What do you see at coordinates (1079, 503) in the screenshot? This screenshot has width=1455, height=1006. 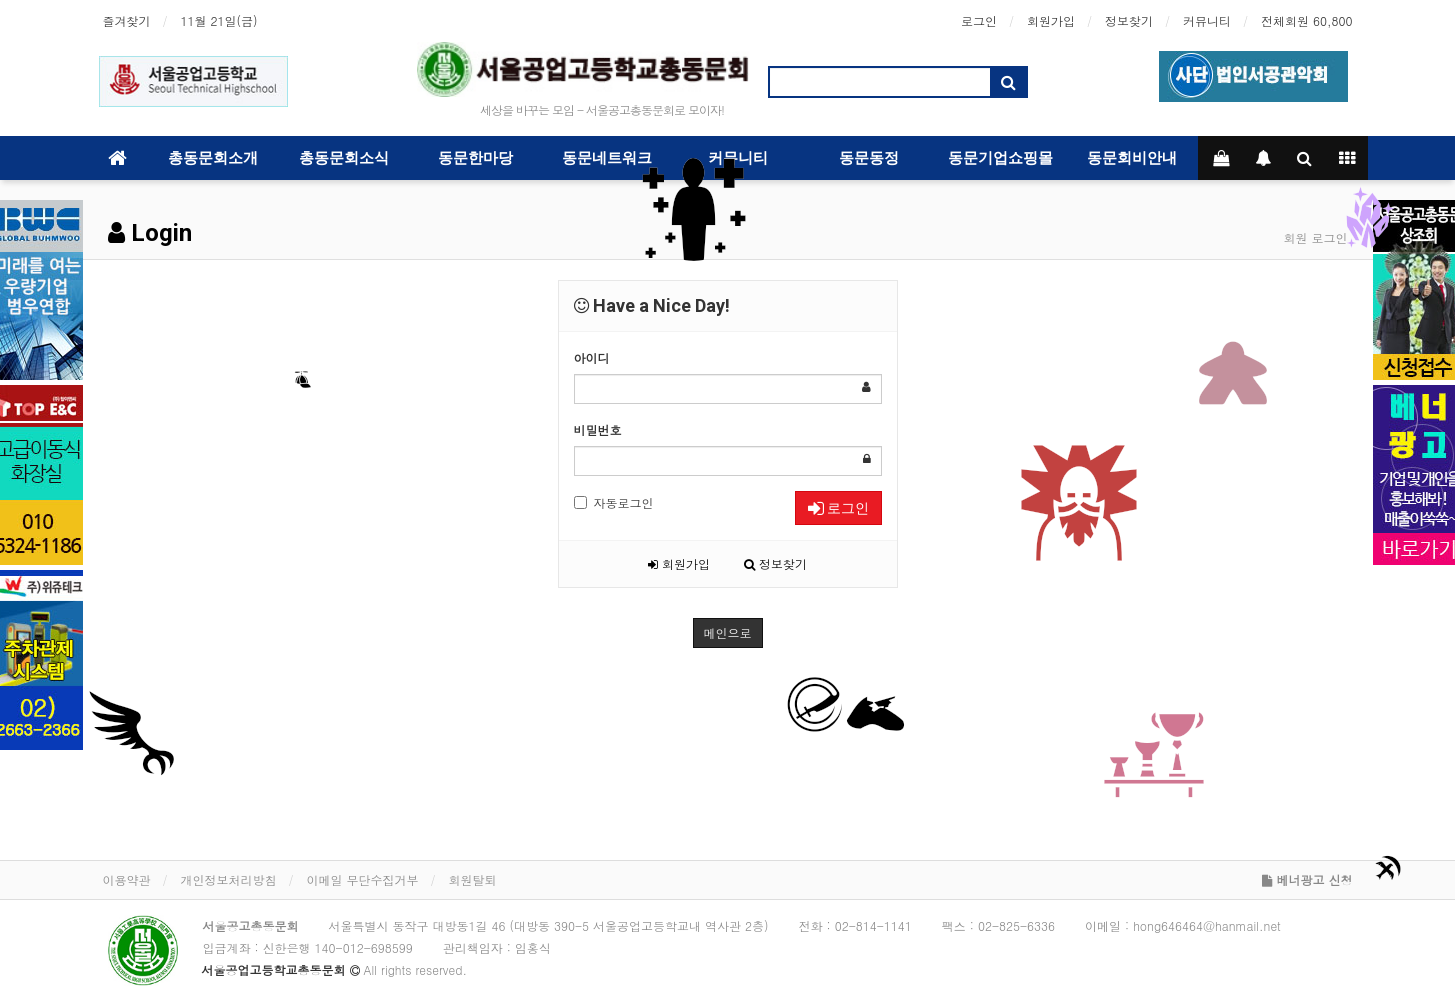 I see `wisdom or knowledge stat indicator` at bounding box center [1079, 503].